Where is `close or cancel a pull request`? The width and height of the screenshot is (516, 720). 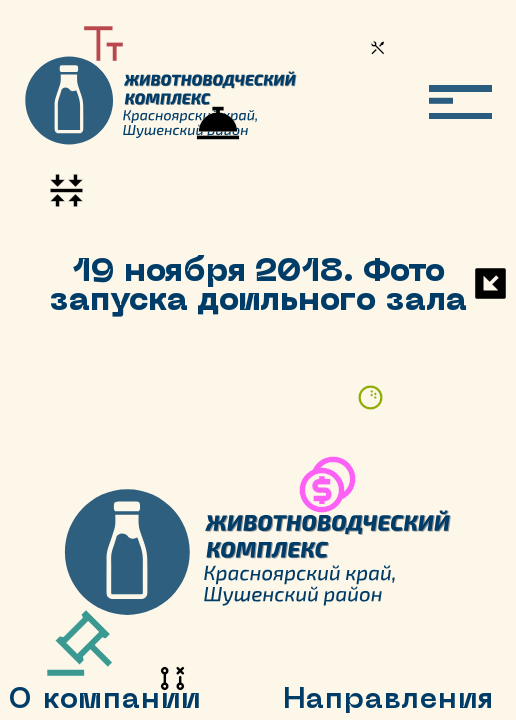 close or cancel a pull request is located at coordinates (172, 678).